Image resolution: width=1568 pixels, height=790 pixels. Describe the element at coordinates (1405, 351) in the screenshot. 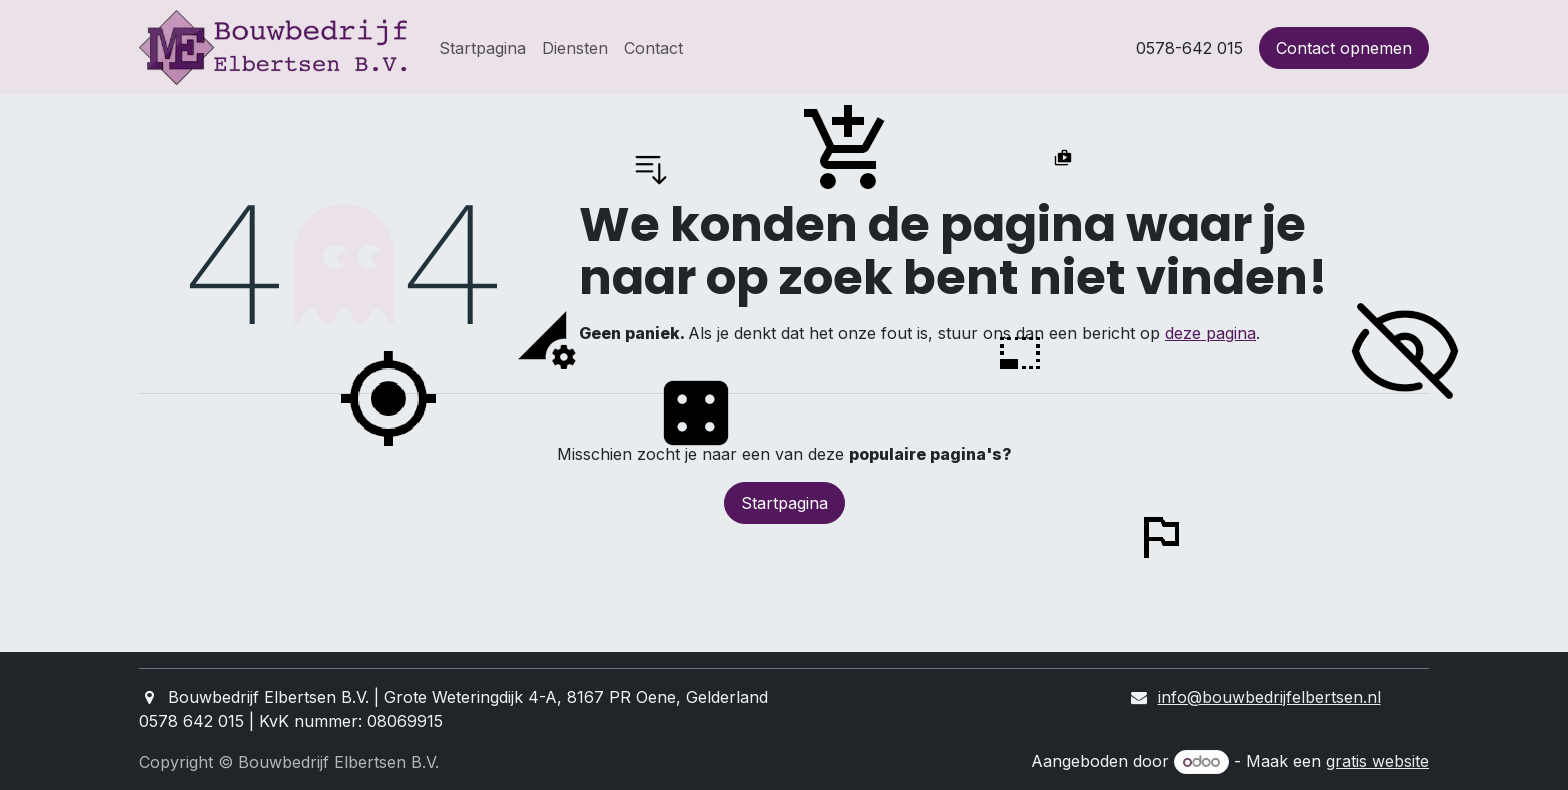

I see `hide password or sensitive content` at that location.